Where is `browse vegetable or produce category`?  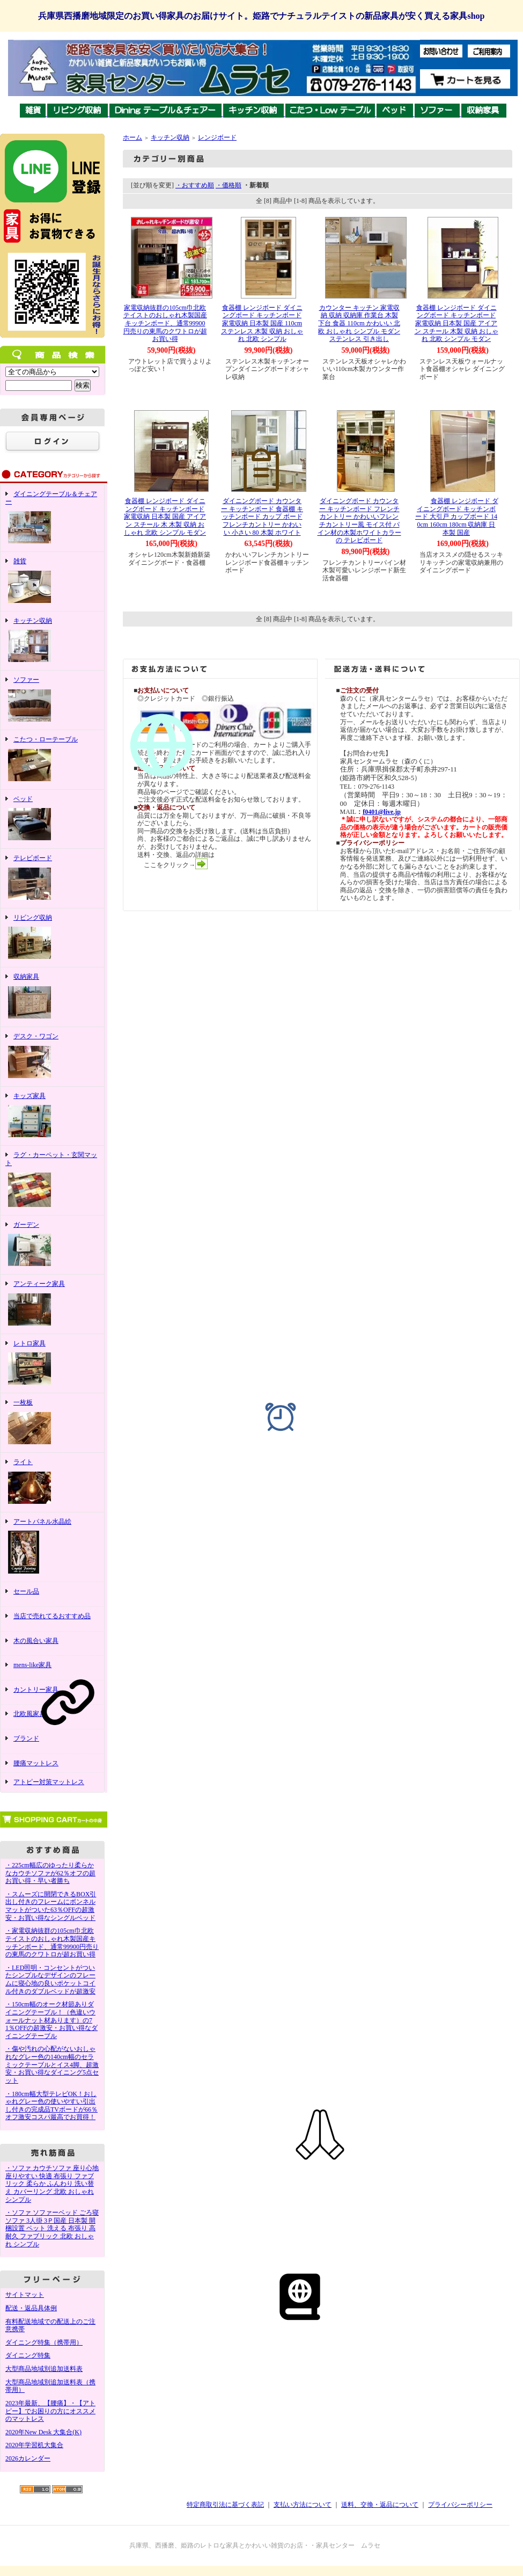 browse vegetable or produce category is located at coordinates (55, 284).